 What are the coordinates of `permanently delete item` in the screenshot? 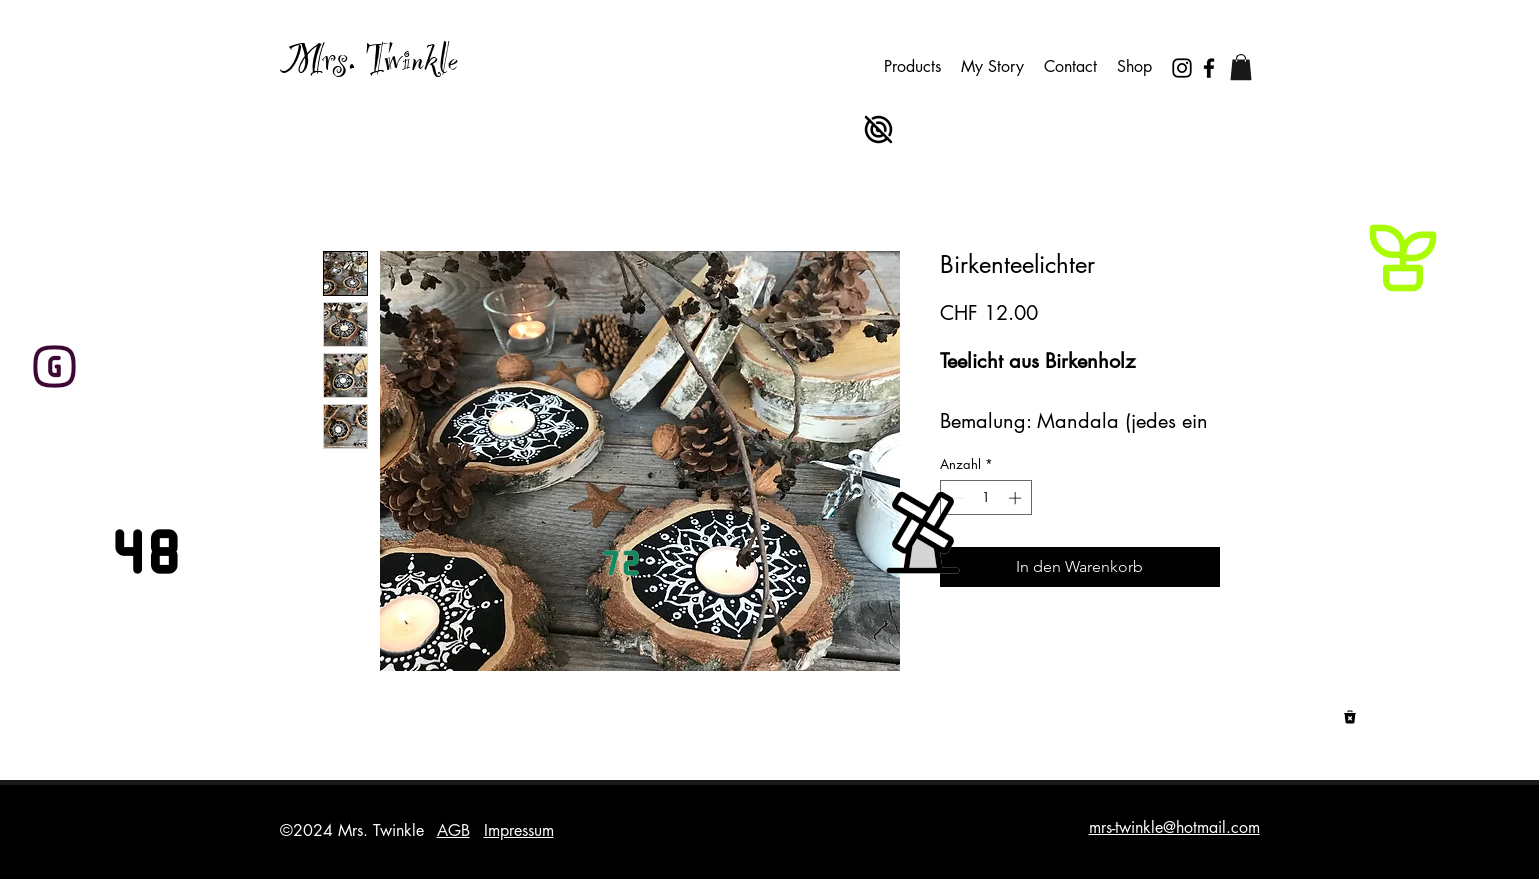 It's located at (1350, 717).